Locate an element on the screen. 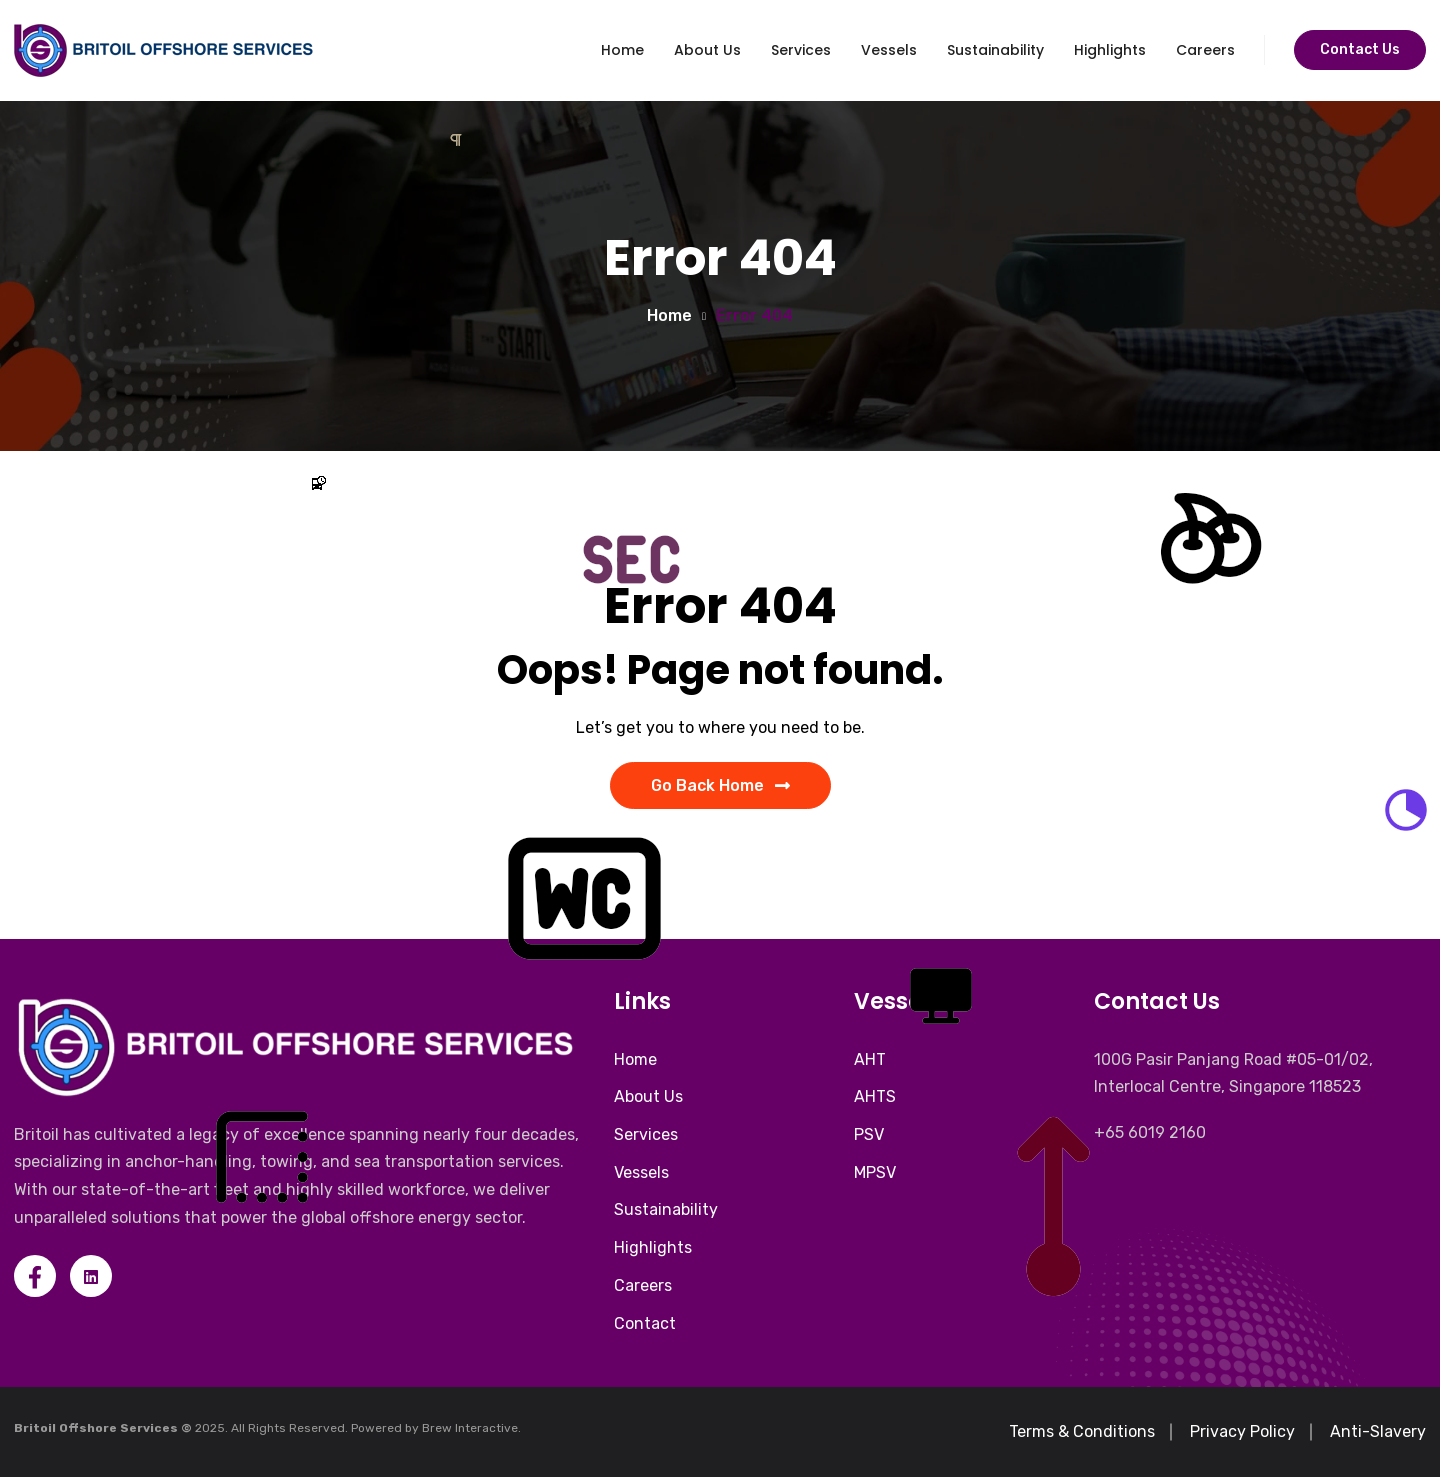  view departure times for transit is located at coordinates (319, 483).